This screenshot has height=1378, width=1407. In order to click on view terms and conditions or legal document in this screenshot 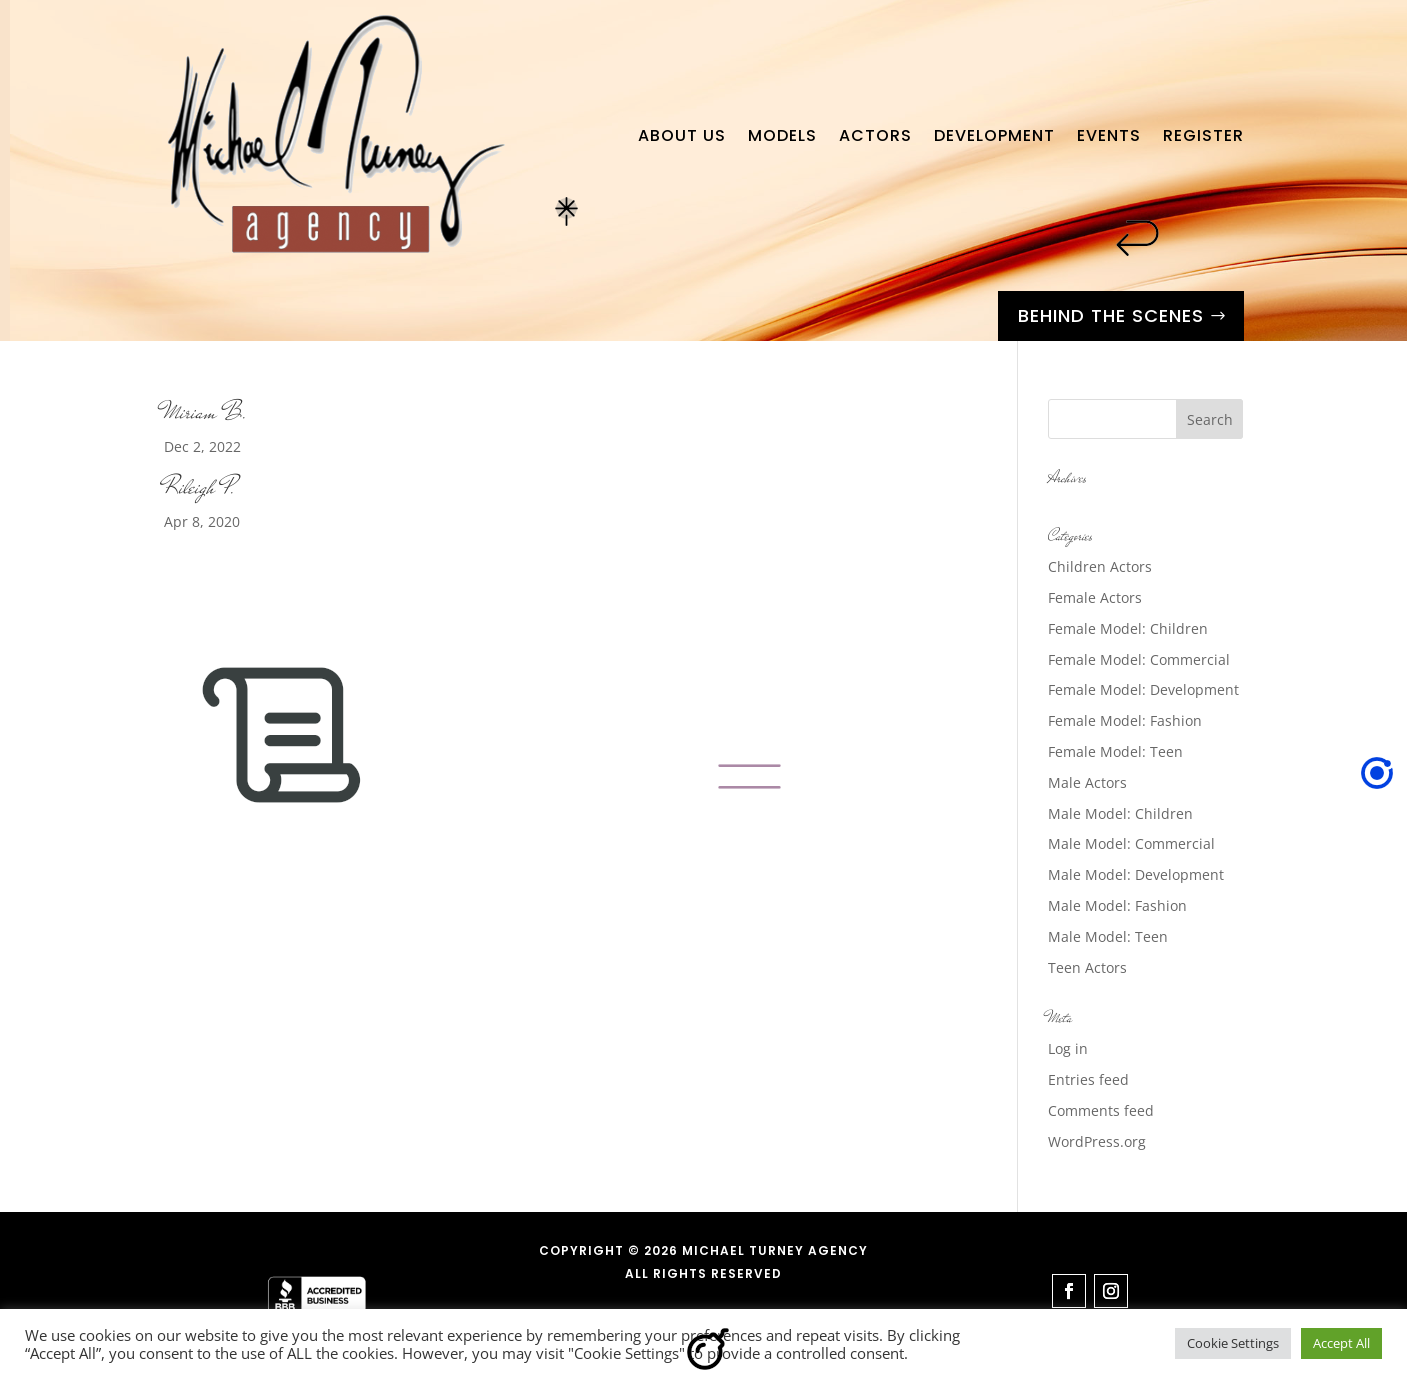, I will do `click(287, 735)`.